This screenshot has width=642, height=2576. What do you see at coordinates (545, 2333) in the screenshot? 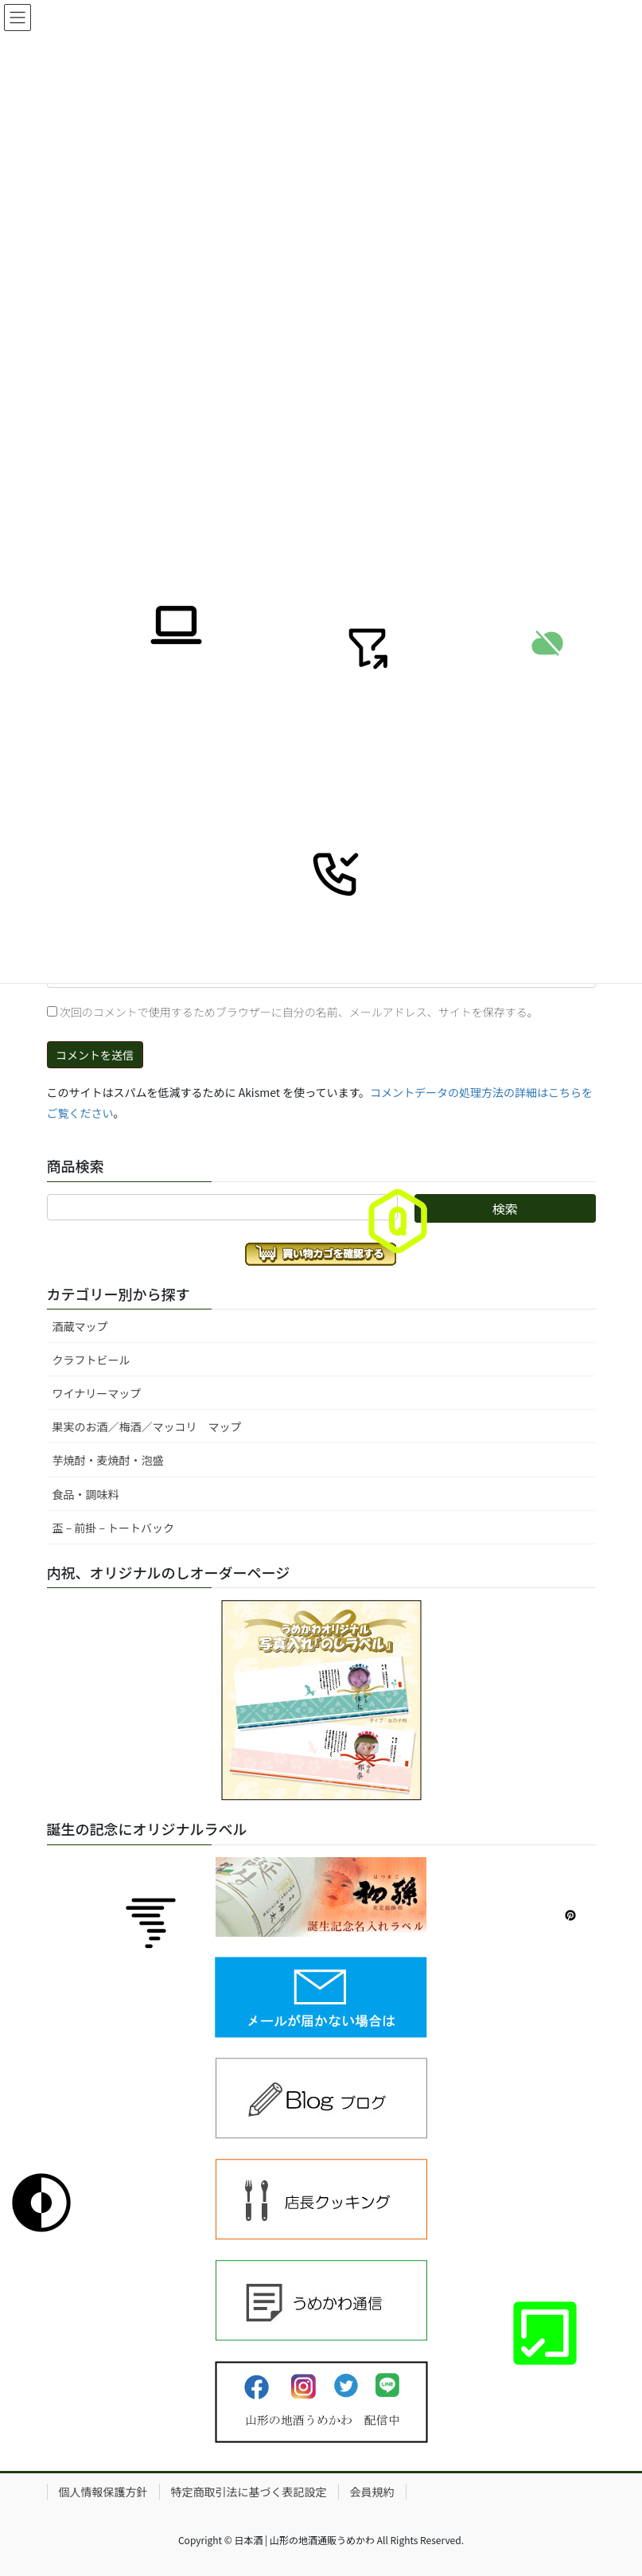
I see `mark task as complete` at bounding box center [545, 2333].